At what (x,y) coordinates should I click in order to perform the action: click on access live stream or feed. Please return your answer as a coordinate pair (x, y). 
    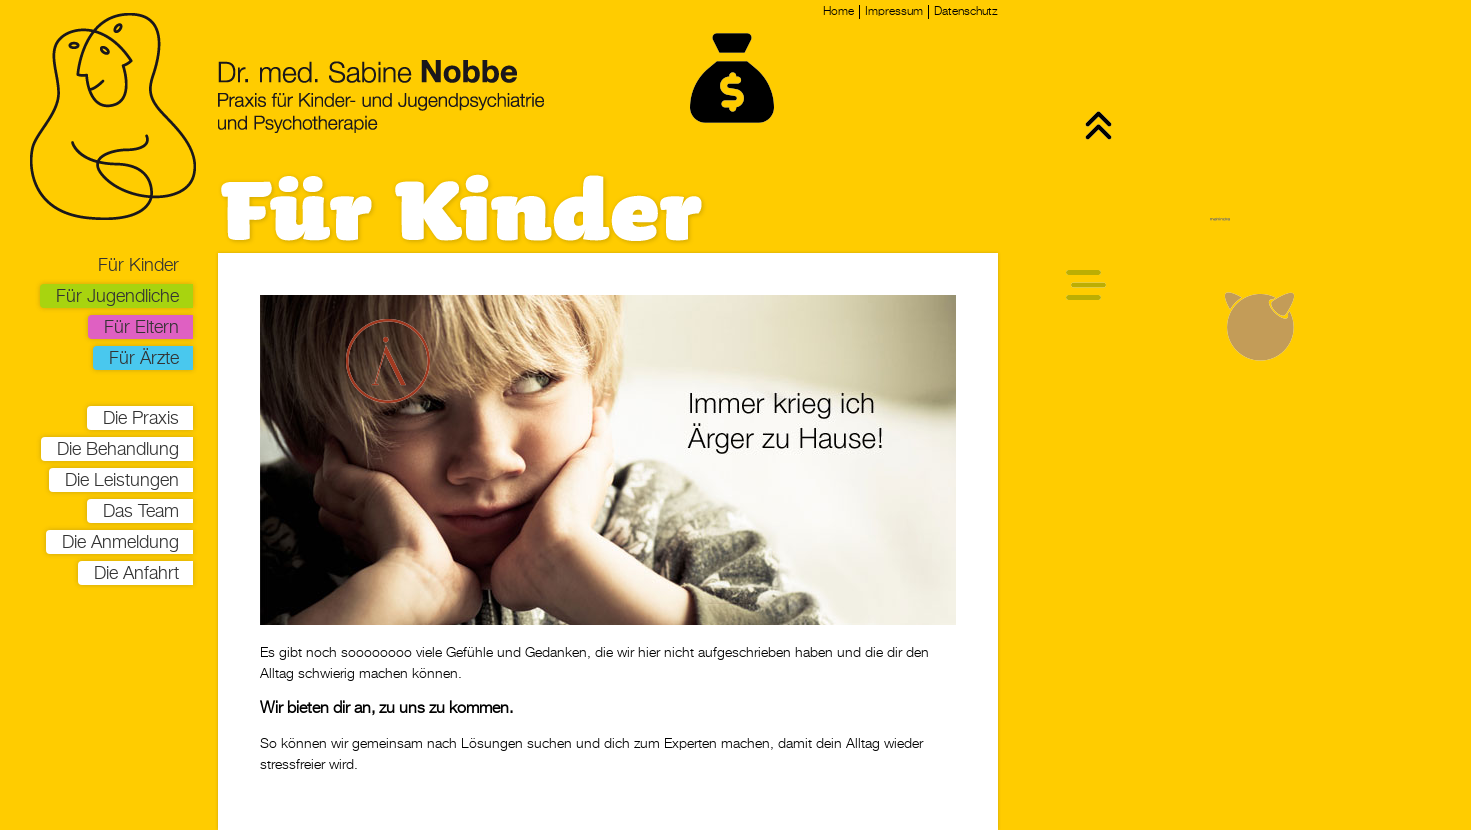
    Looking at the image, I should click on (1086, 285).